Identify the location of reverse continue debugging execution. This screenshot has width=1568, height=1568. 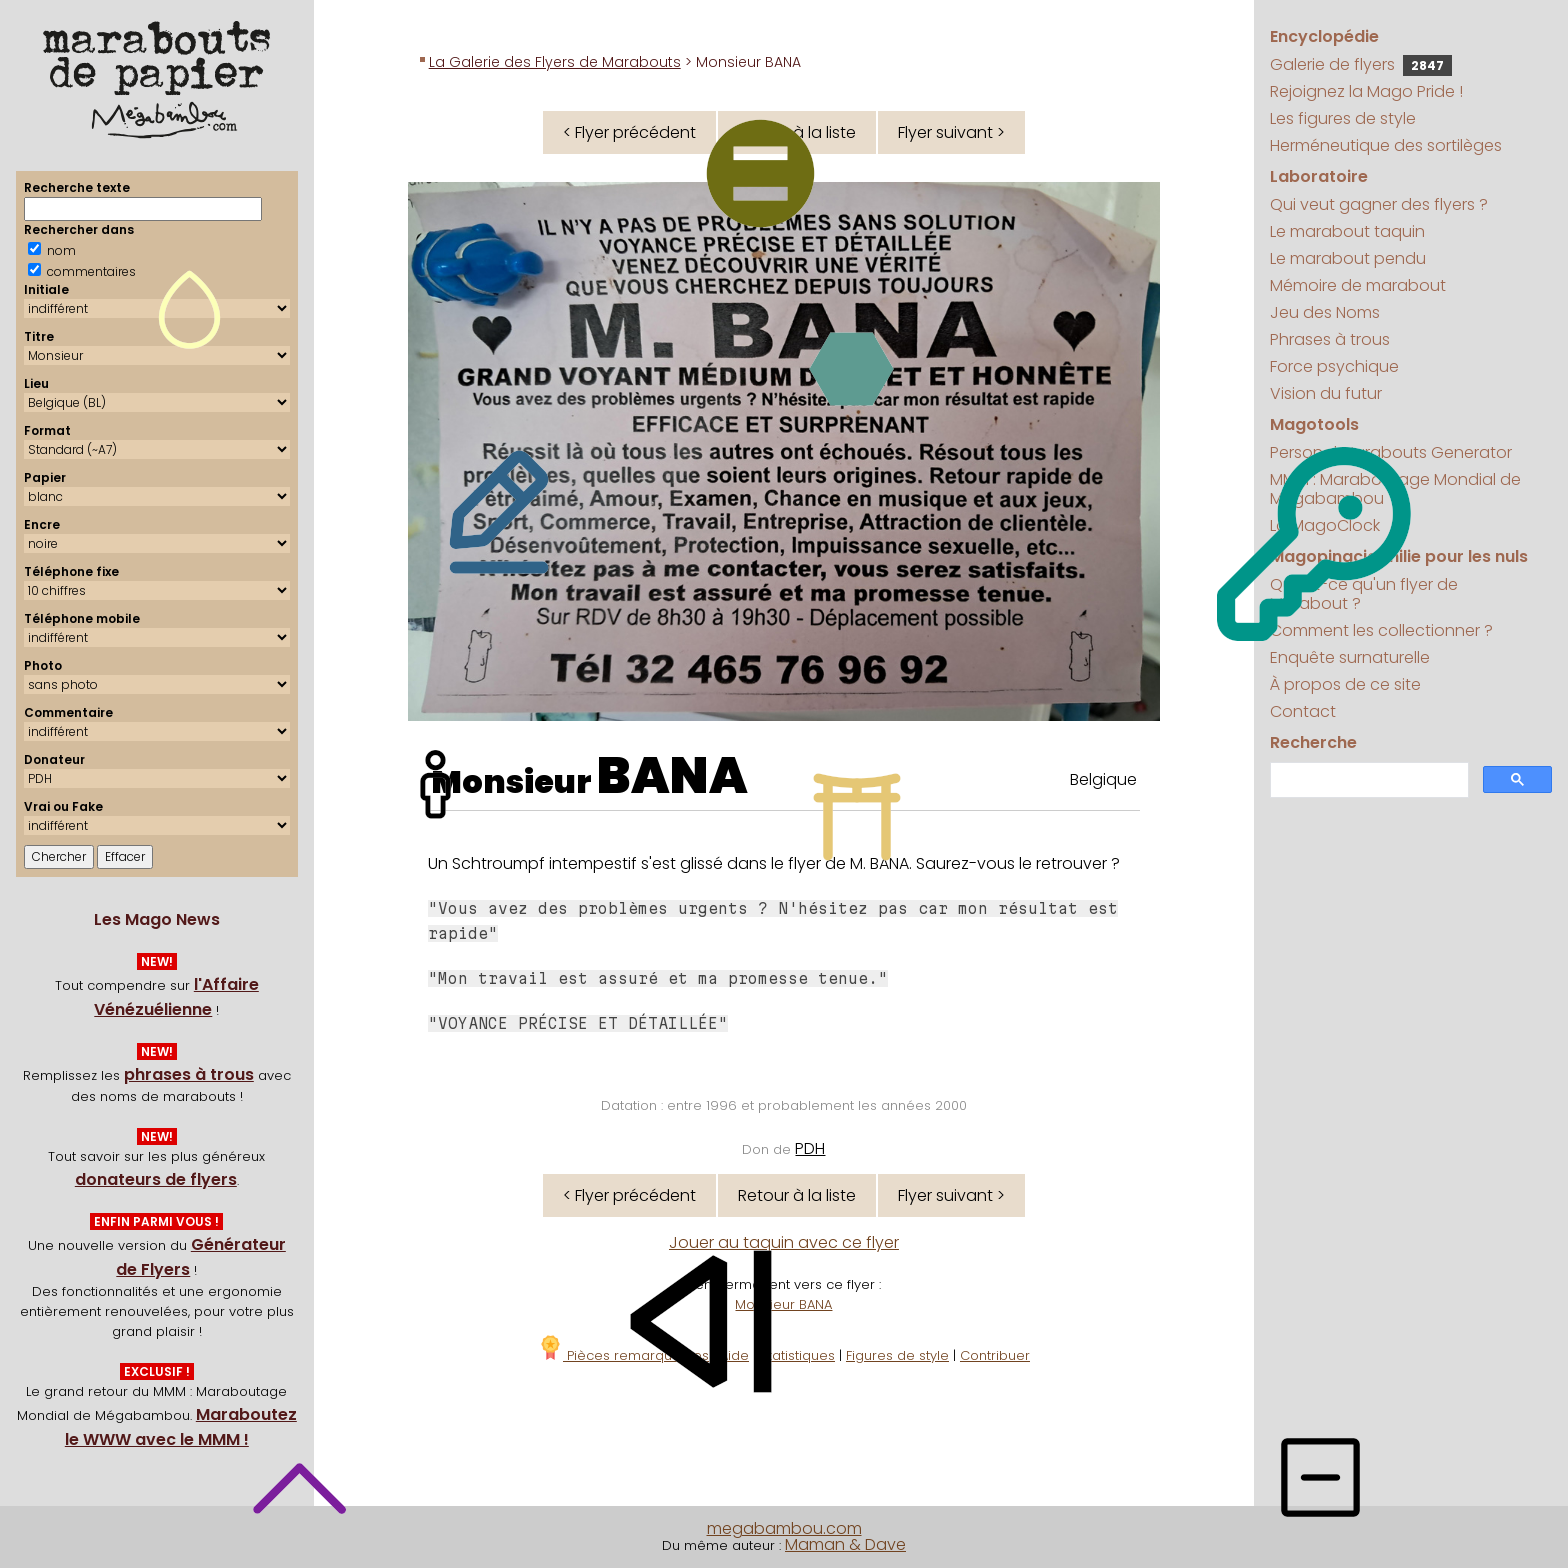
(706, 1321).